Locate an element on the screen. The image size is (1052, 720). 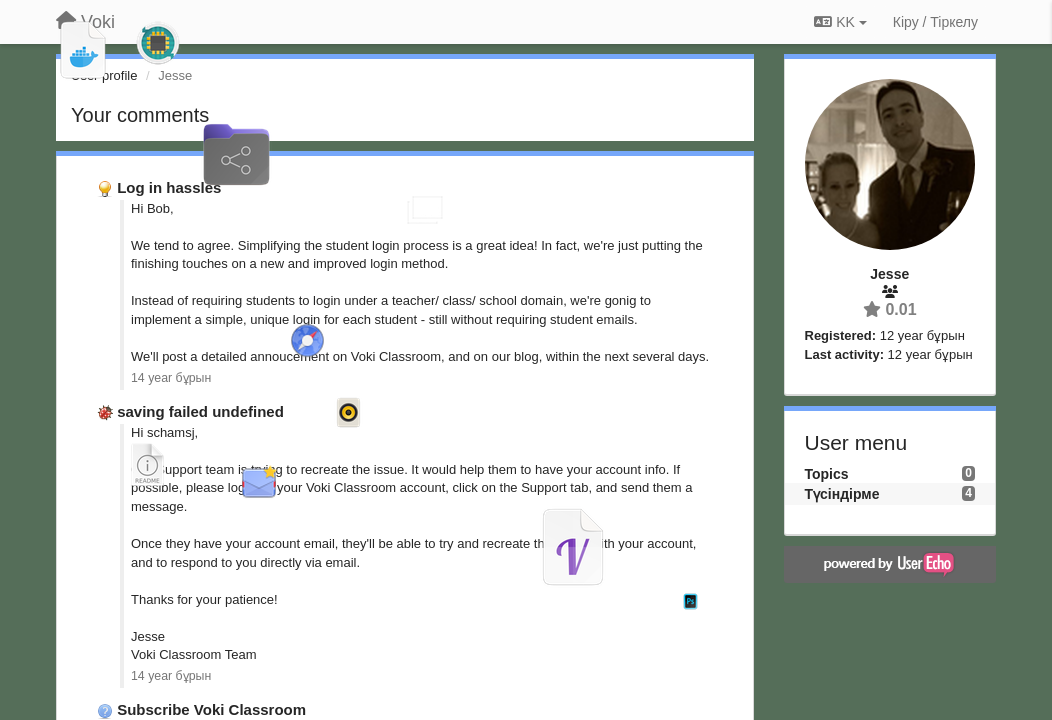
access system driver settings is located at coordinates (158, 43).